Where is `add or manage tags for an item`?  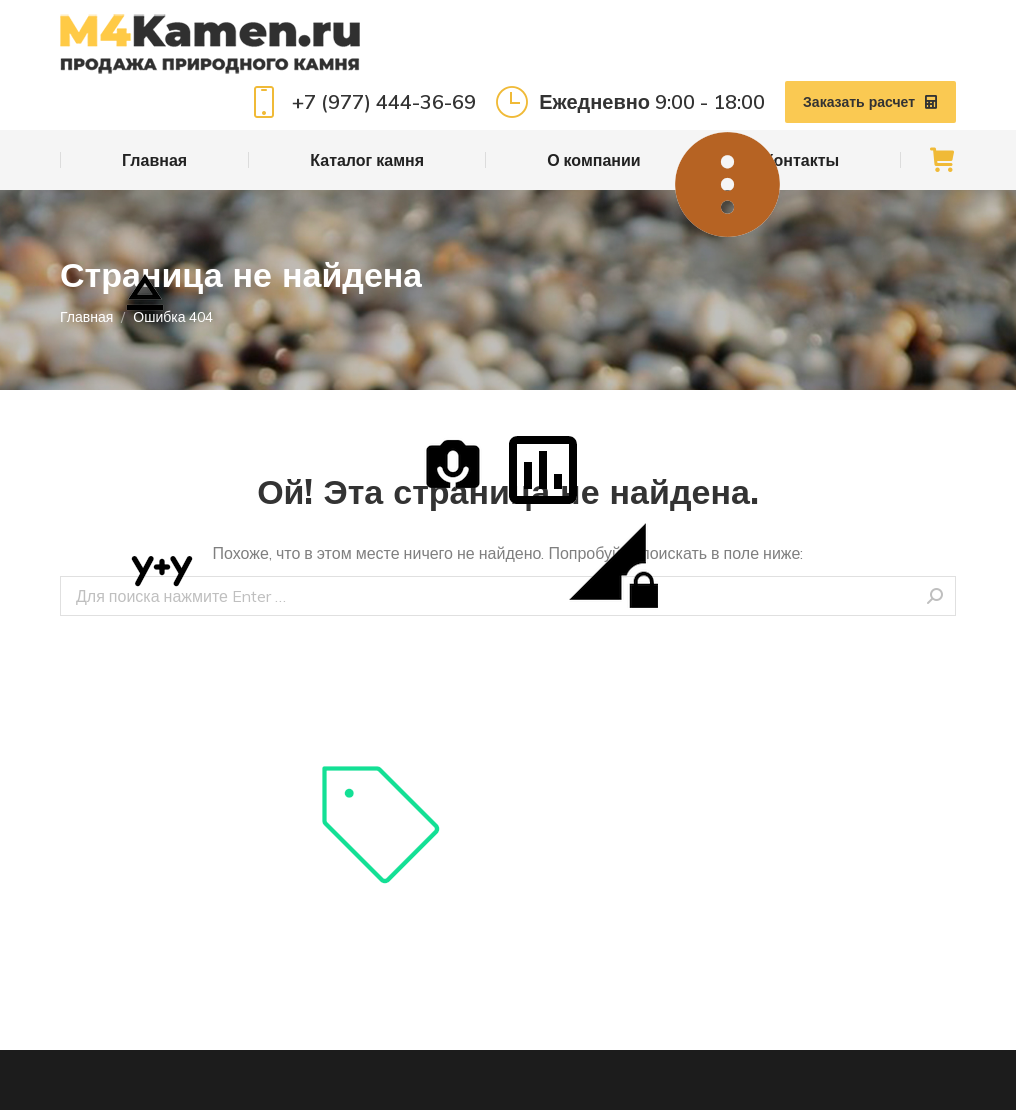
add or manage tags for an item is located at coordinates (374, 818).